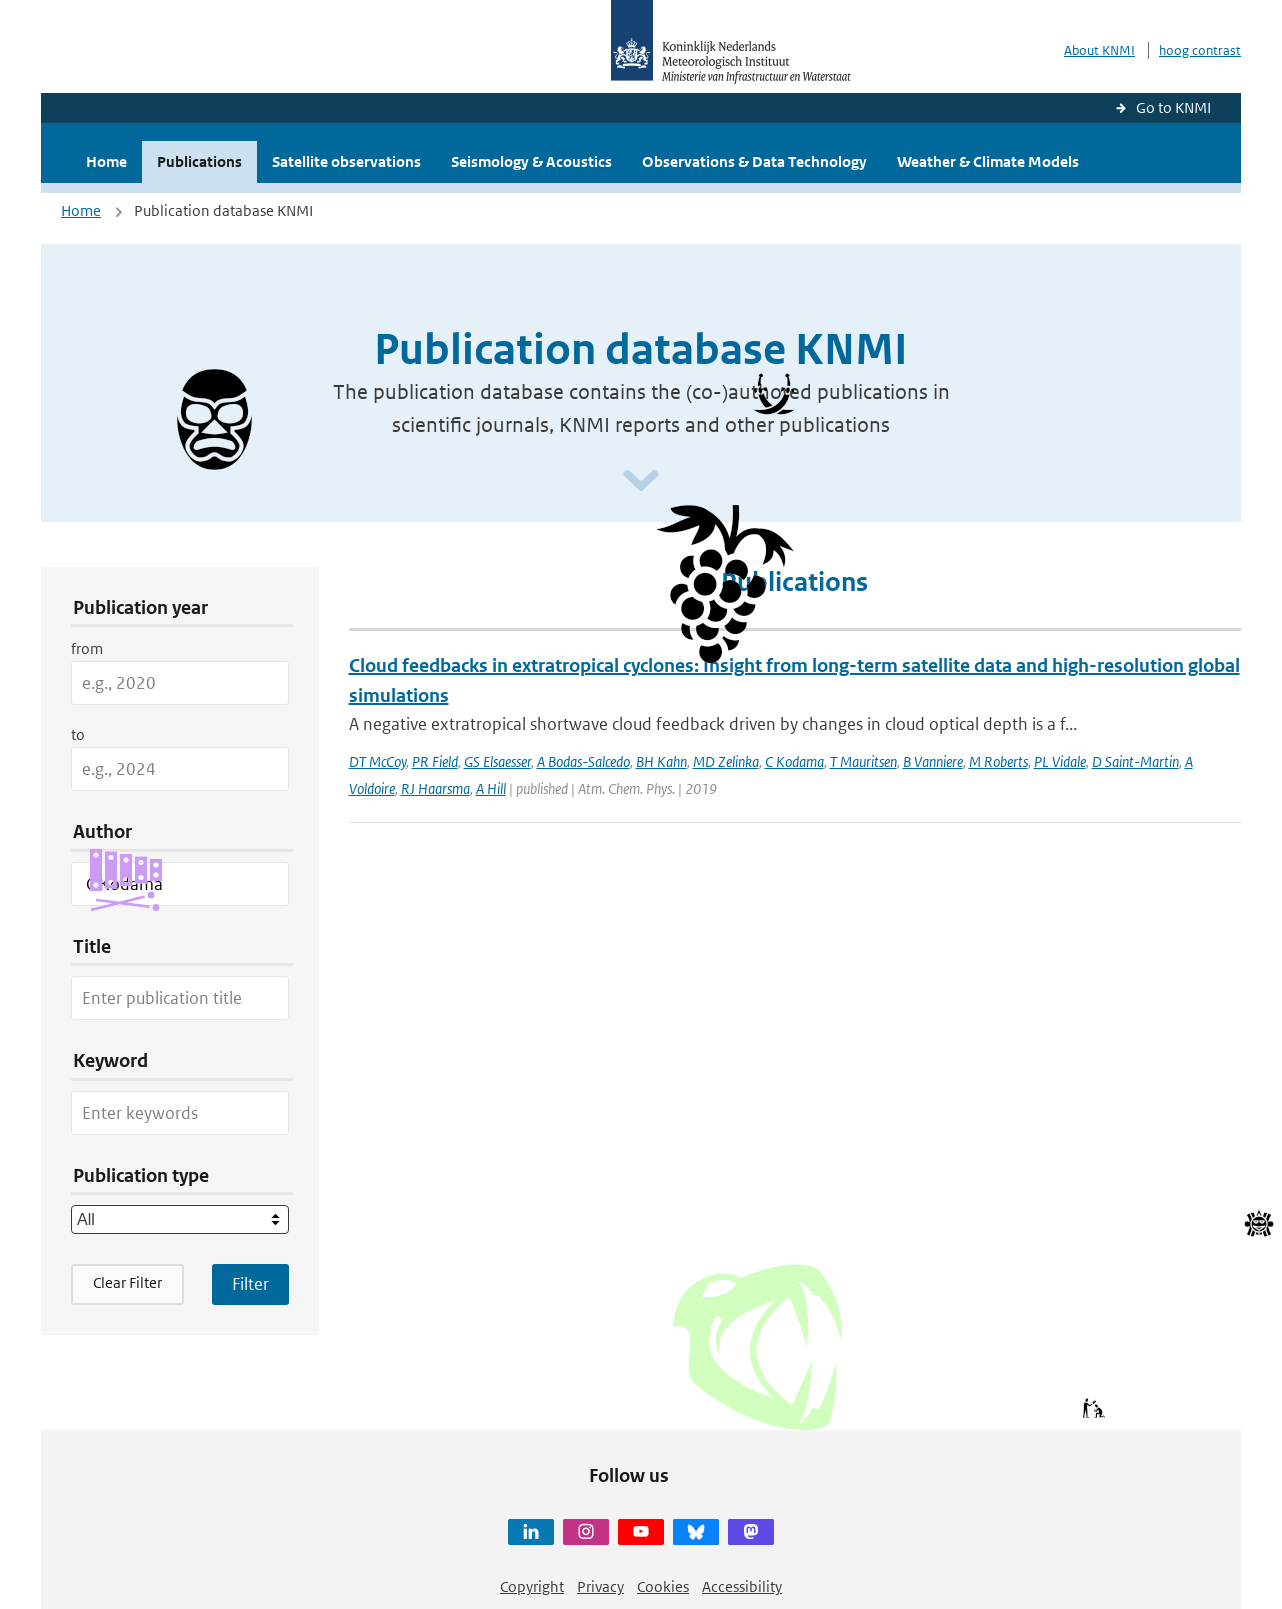  What do you see at coordinates (774, 394) in the screenshot?
I see `activate whirlwind or spinning attack ability` at bounding box center [774, 394].